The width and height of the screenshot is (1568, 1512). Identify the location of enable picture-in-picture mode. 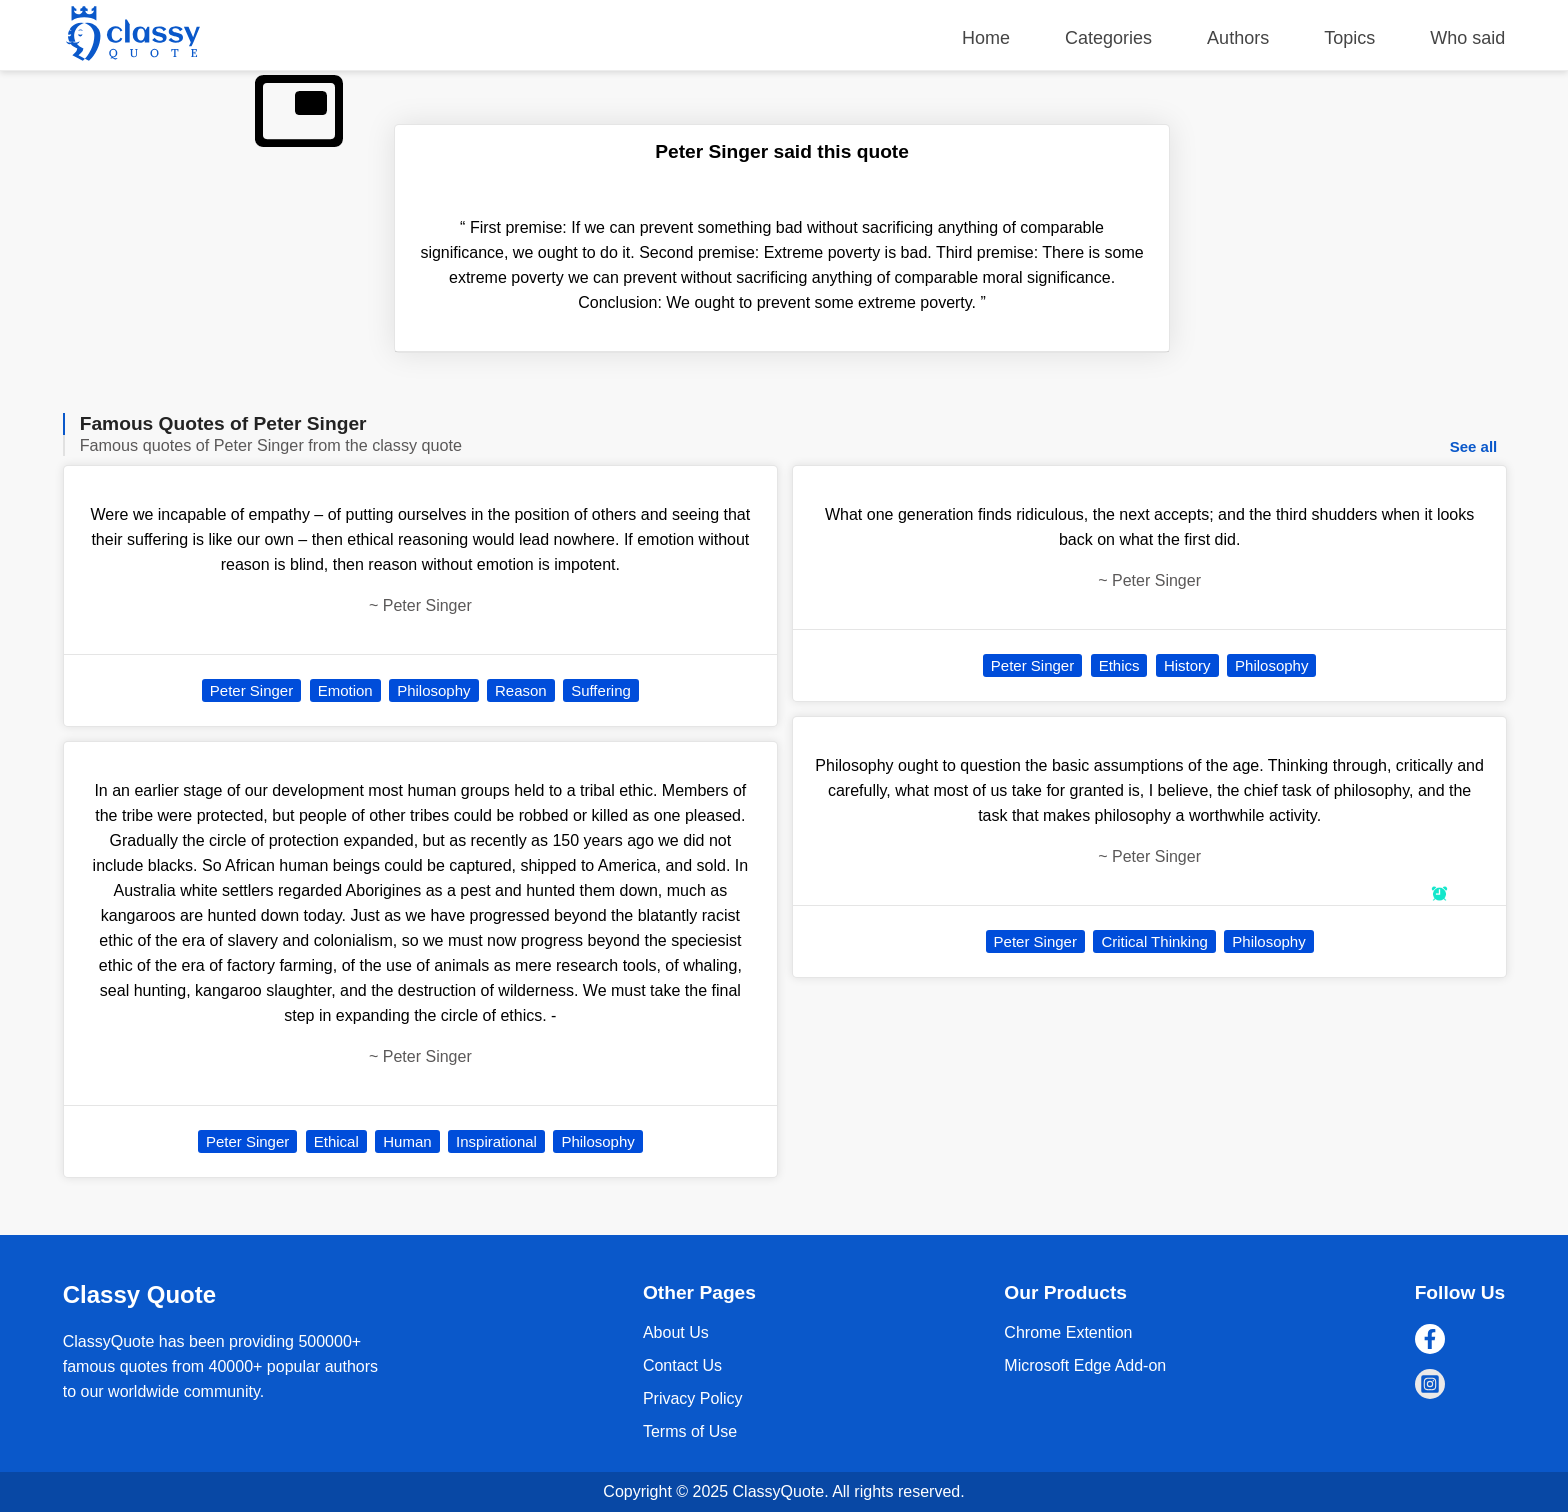
(299, 111).